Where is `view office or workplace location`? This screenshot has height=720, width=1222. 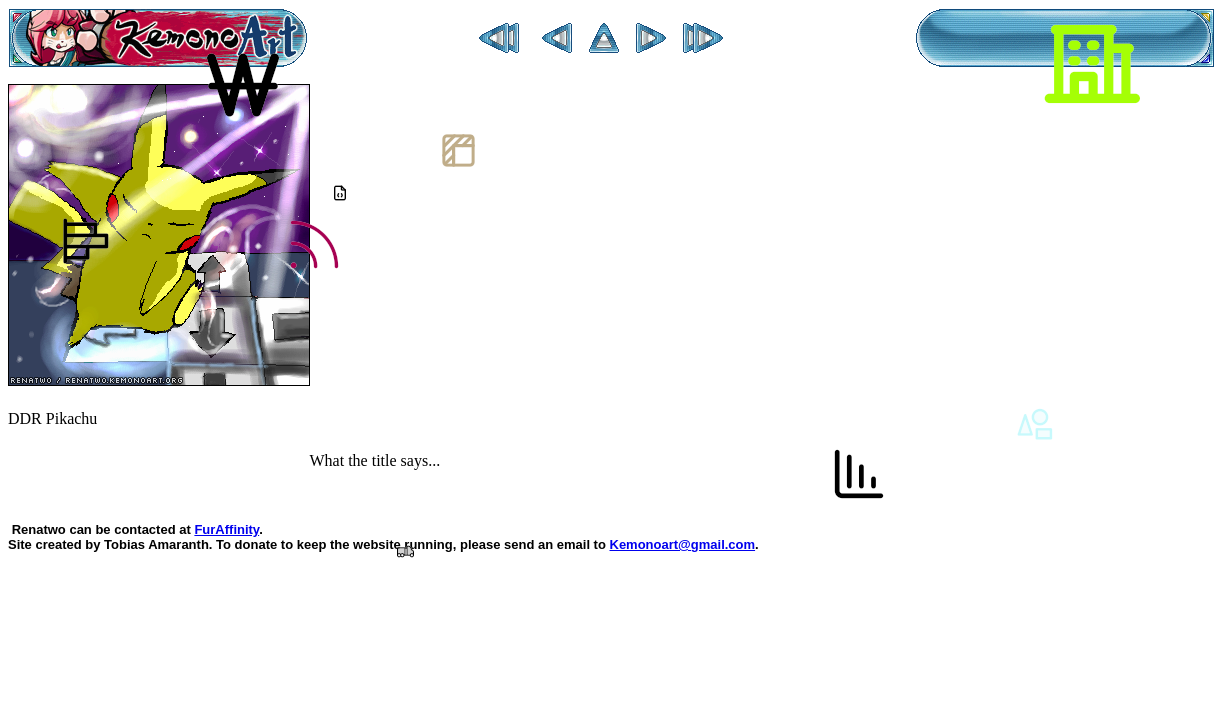 view office or workplace location is located at coordinates (1090, 64).